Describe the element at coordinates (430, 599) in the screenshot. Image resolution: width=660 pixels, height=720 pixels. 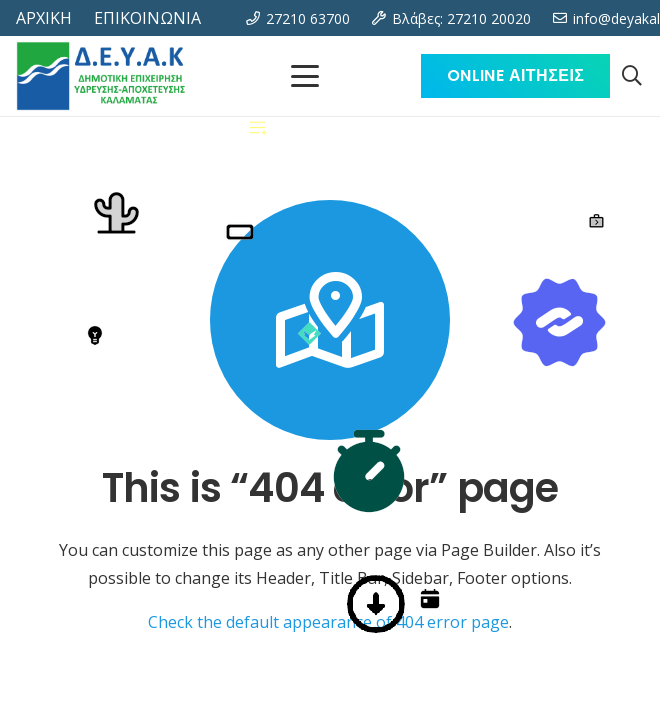
I see `open the calendar or schedule view` at that location.